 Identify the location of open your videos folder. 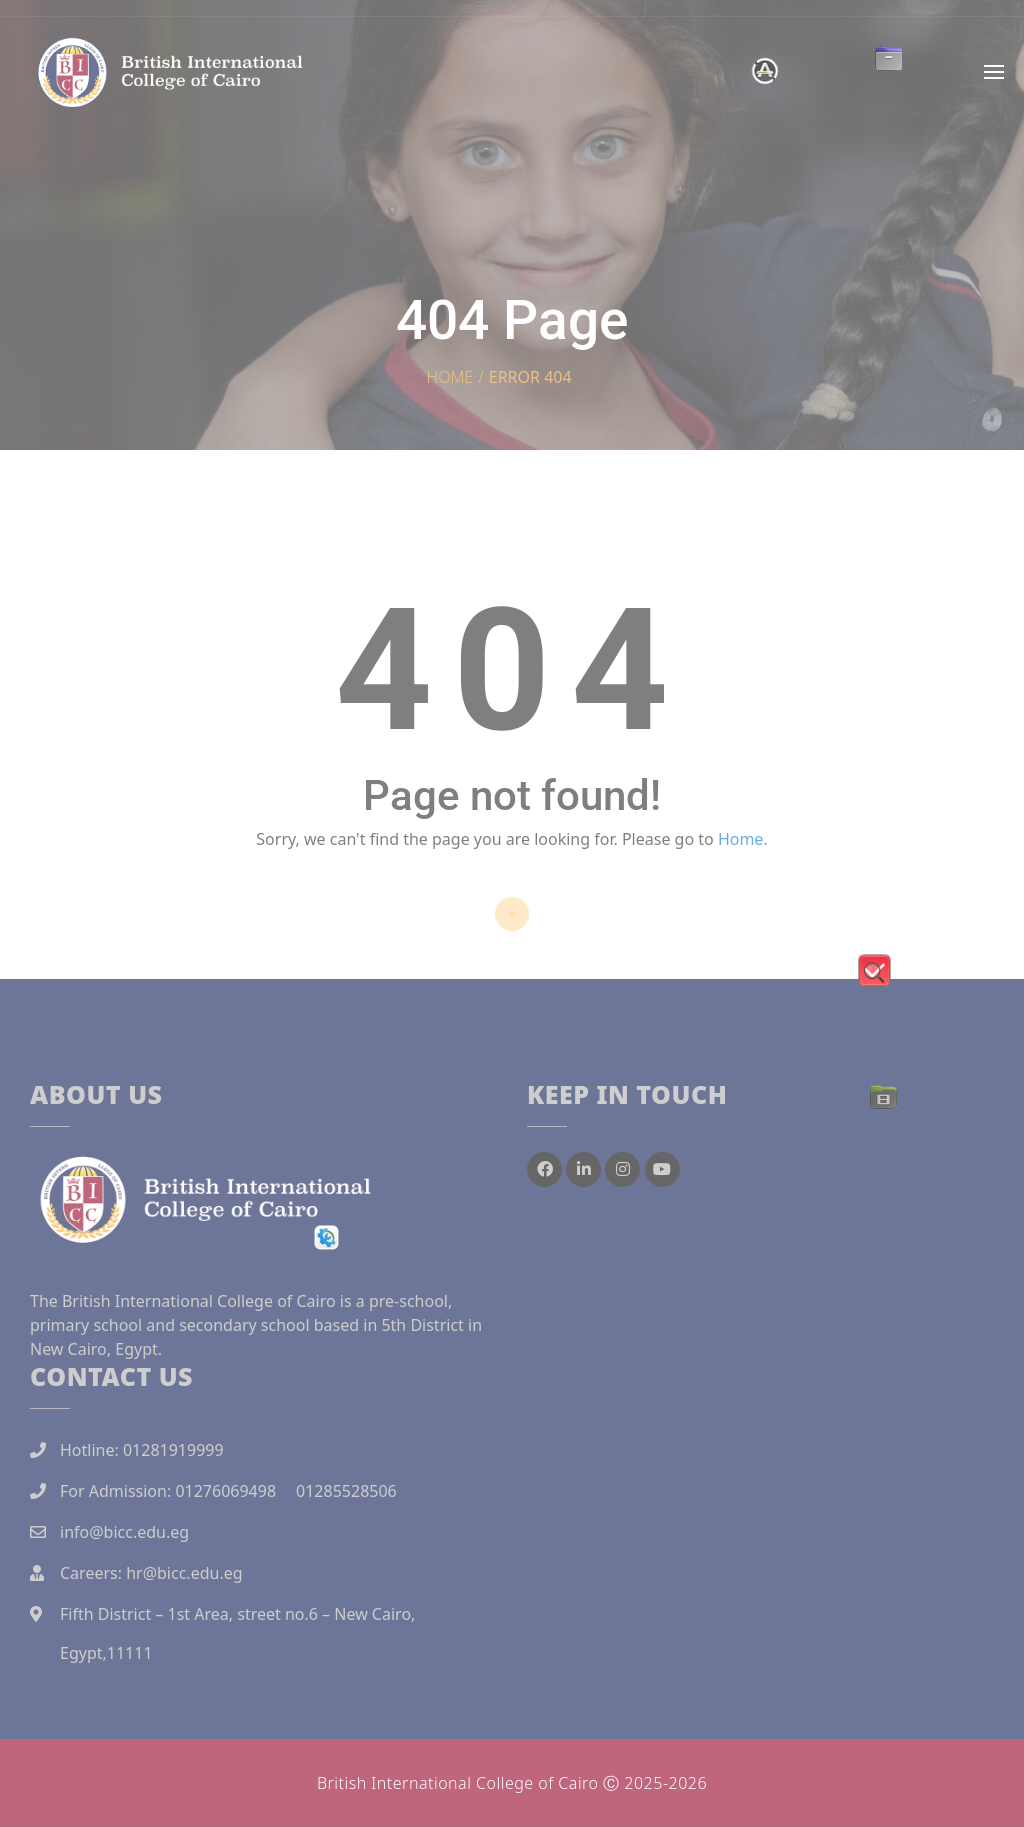
(883, 1096).